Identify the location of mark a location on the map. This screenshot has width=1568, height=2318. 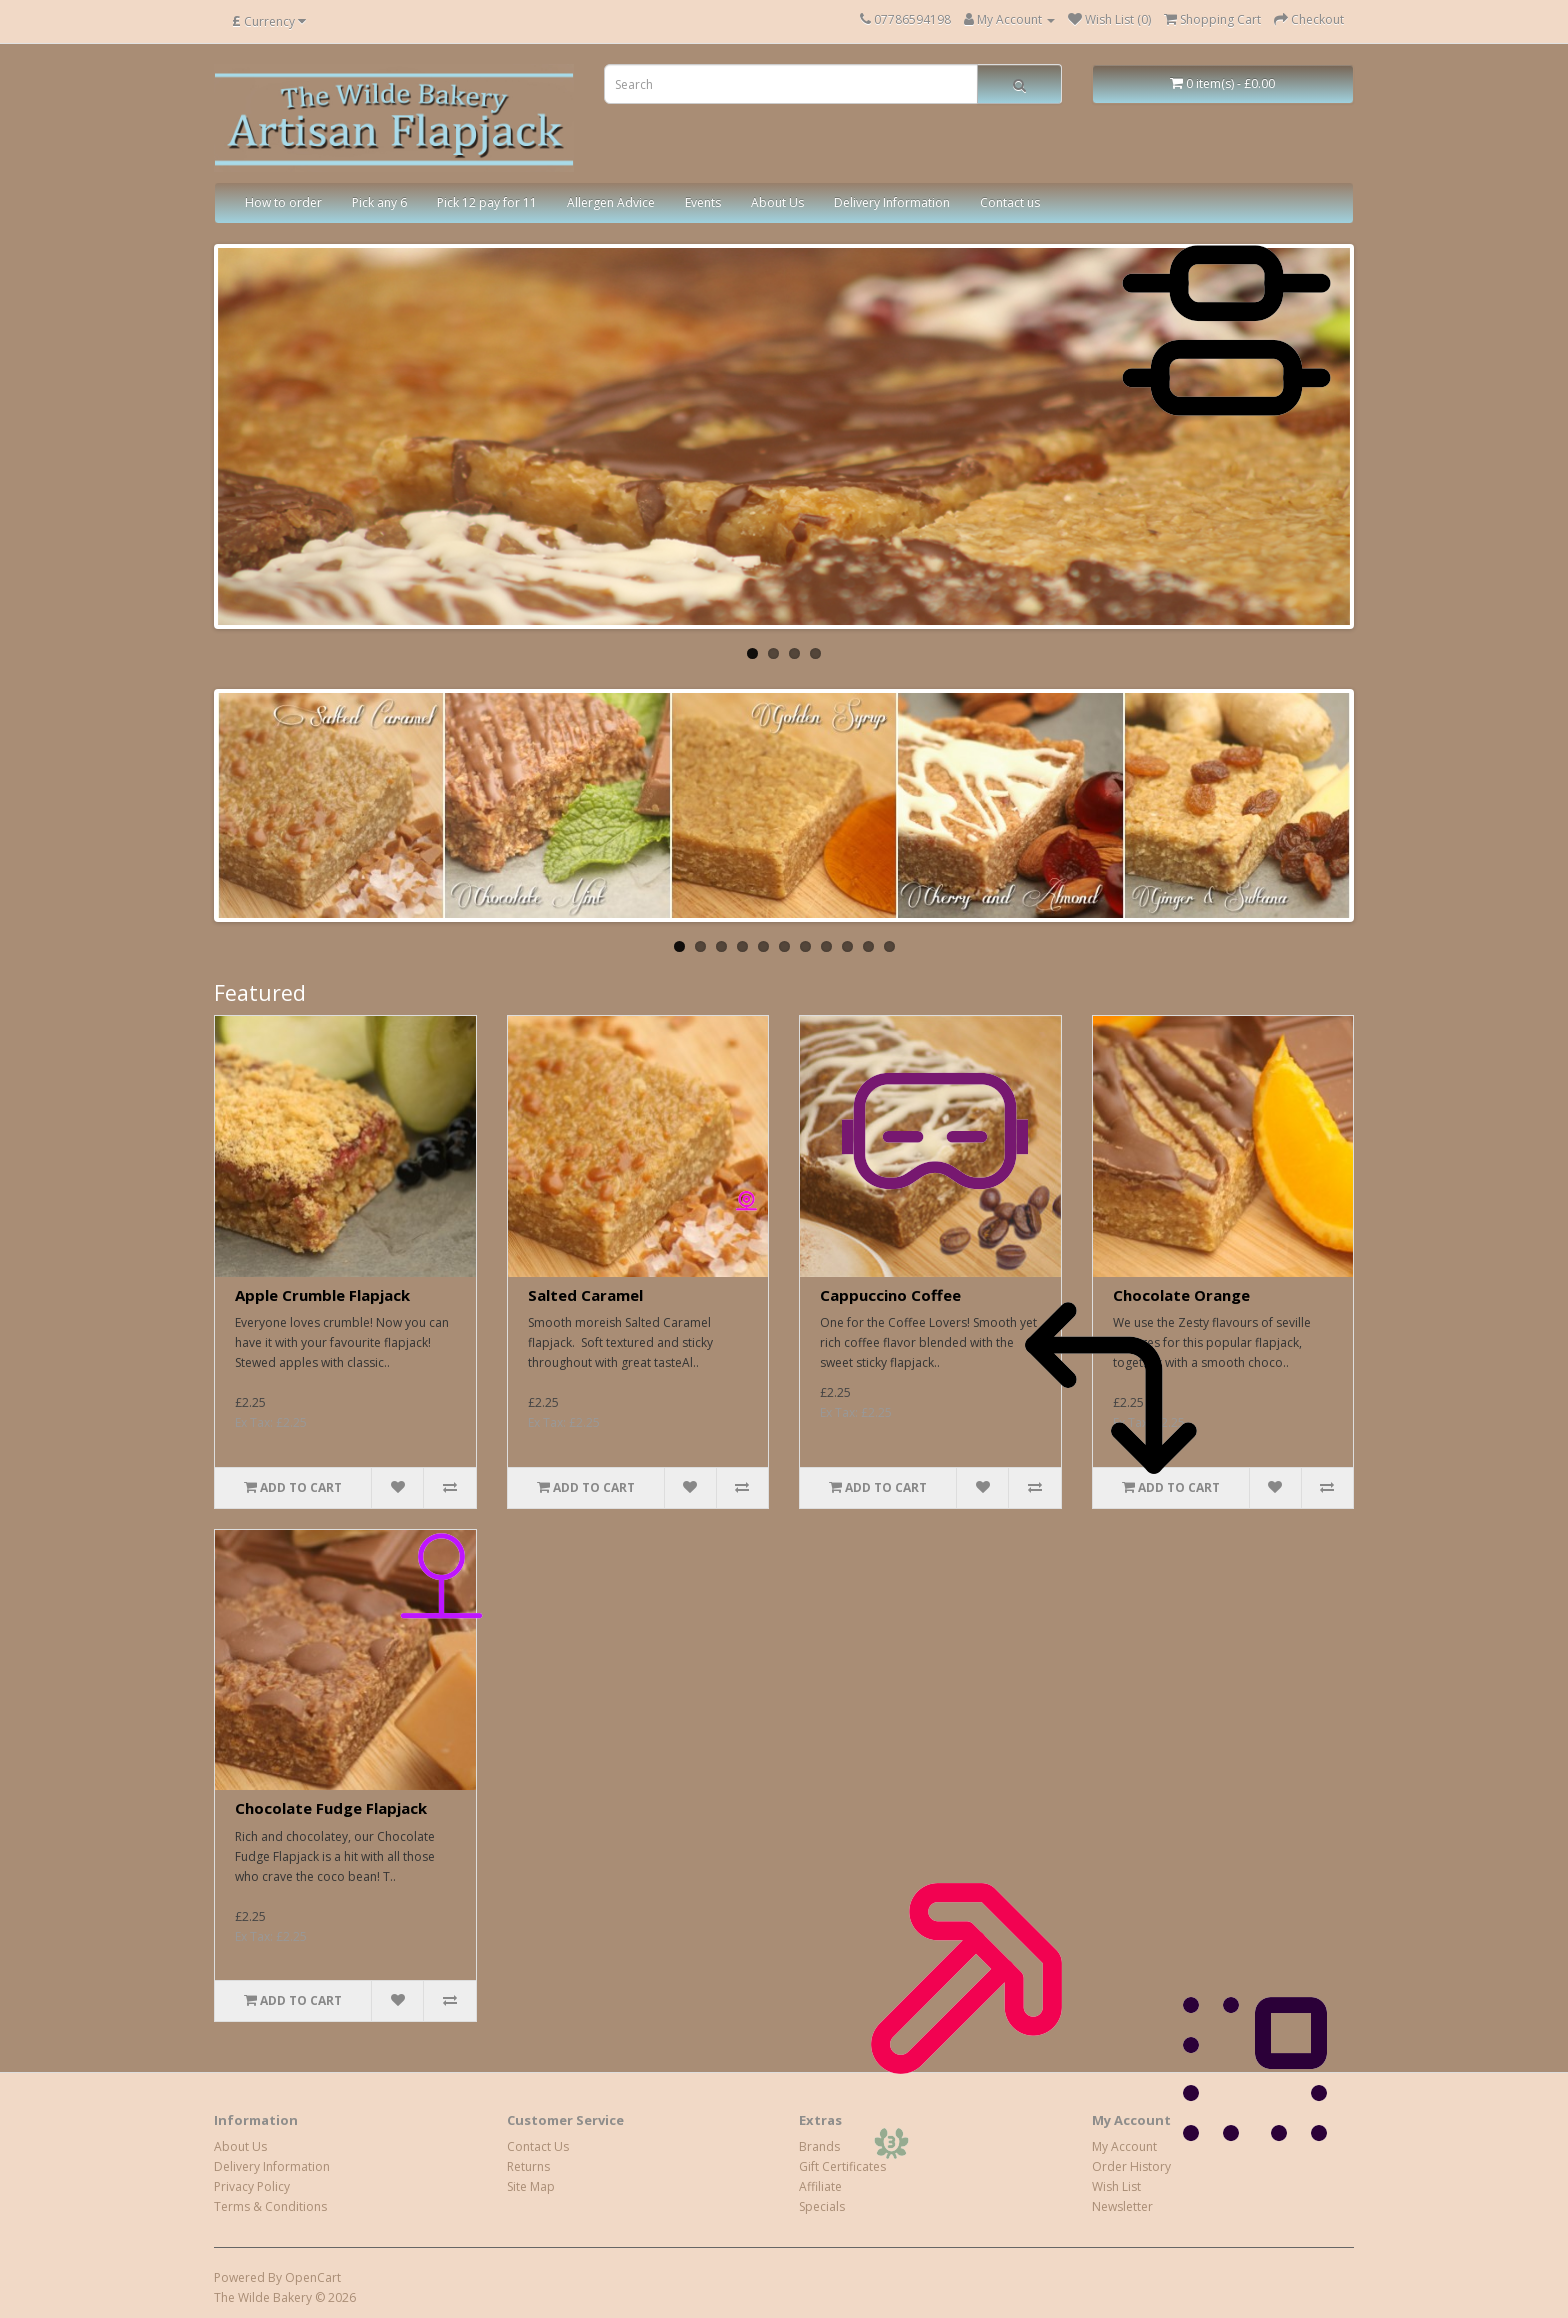
(441, 1577).